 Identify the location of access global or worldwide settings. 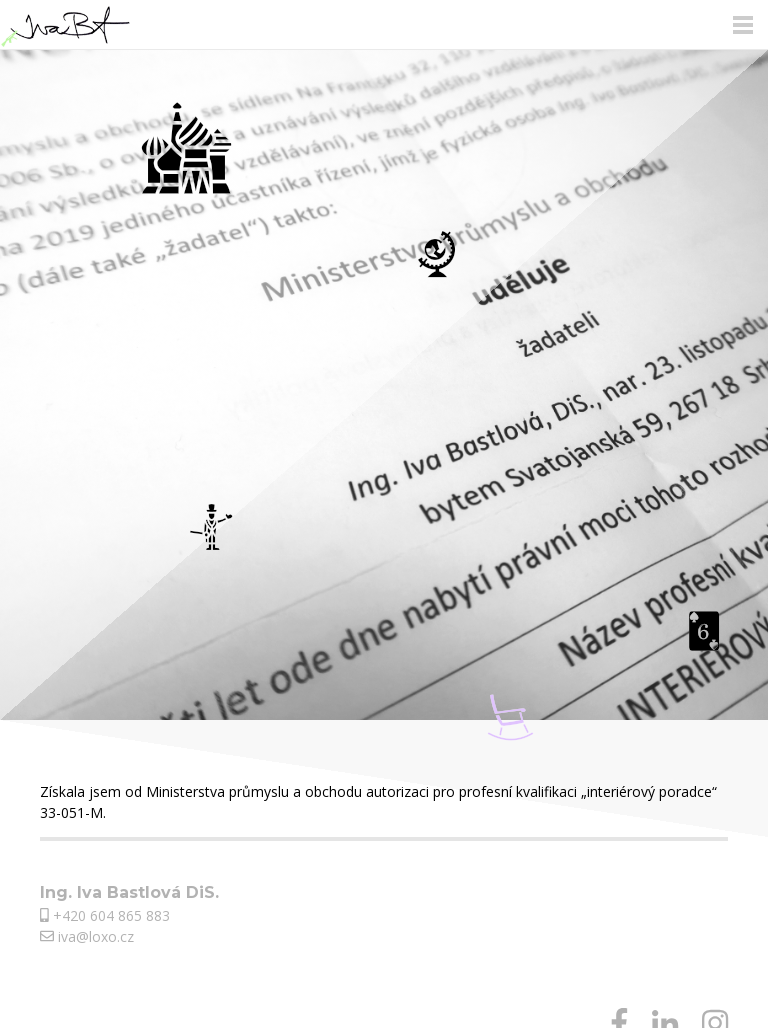
(436, 254).